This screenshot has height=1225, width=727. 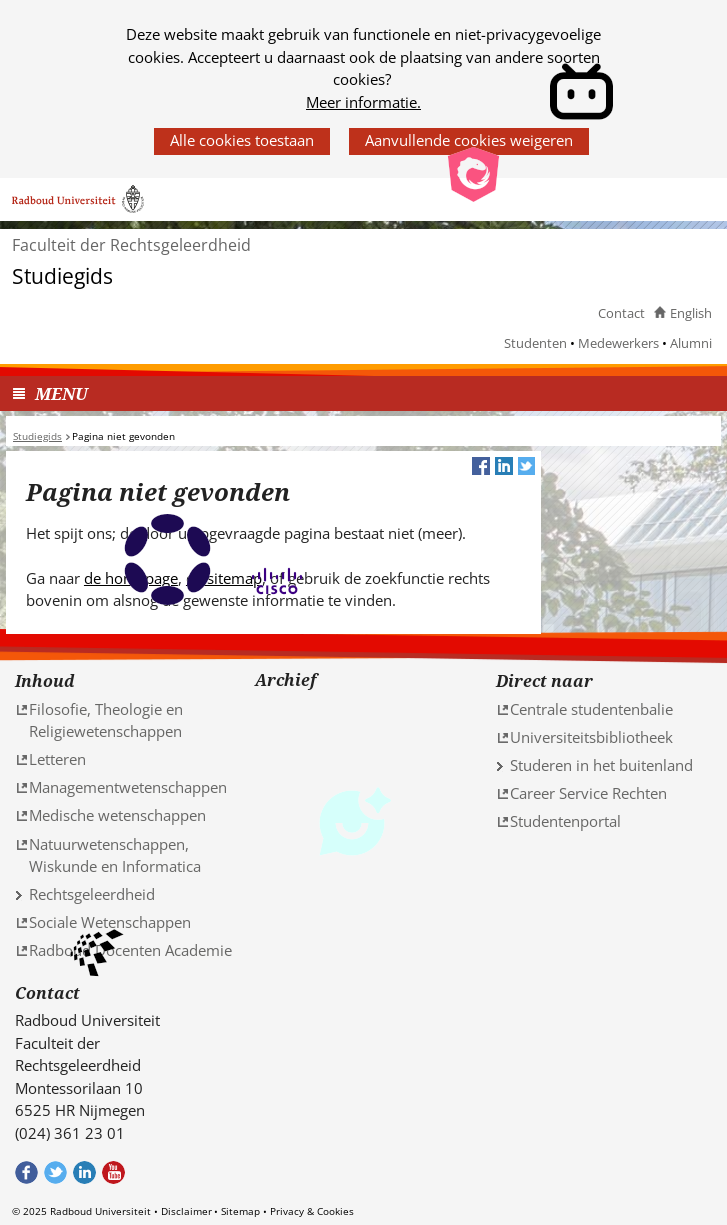 I want to click on chat with ai assistant, so click(x=352, y=823).